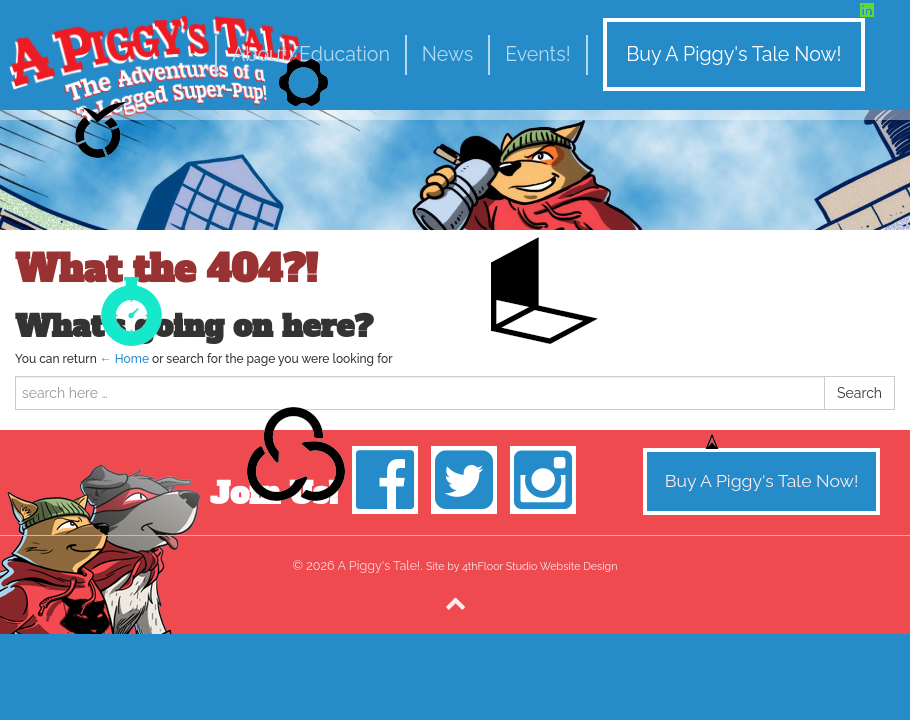  What do you see at coordinates (544, 290) in the screenshot?
I see `visit nexon's website or services` at bounding box center [544, 290].